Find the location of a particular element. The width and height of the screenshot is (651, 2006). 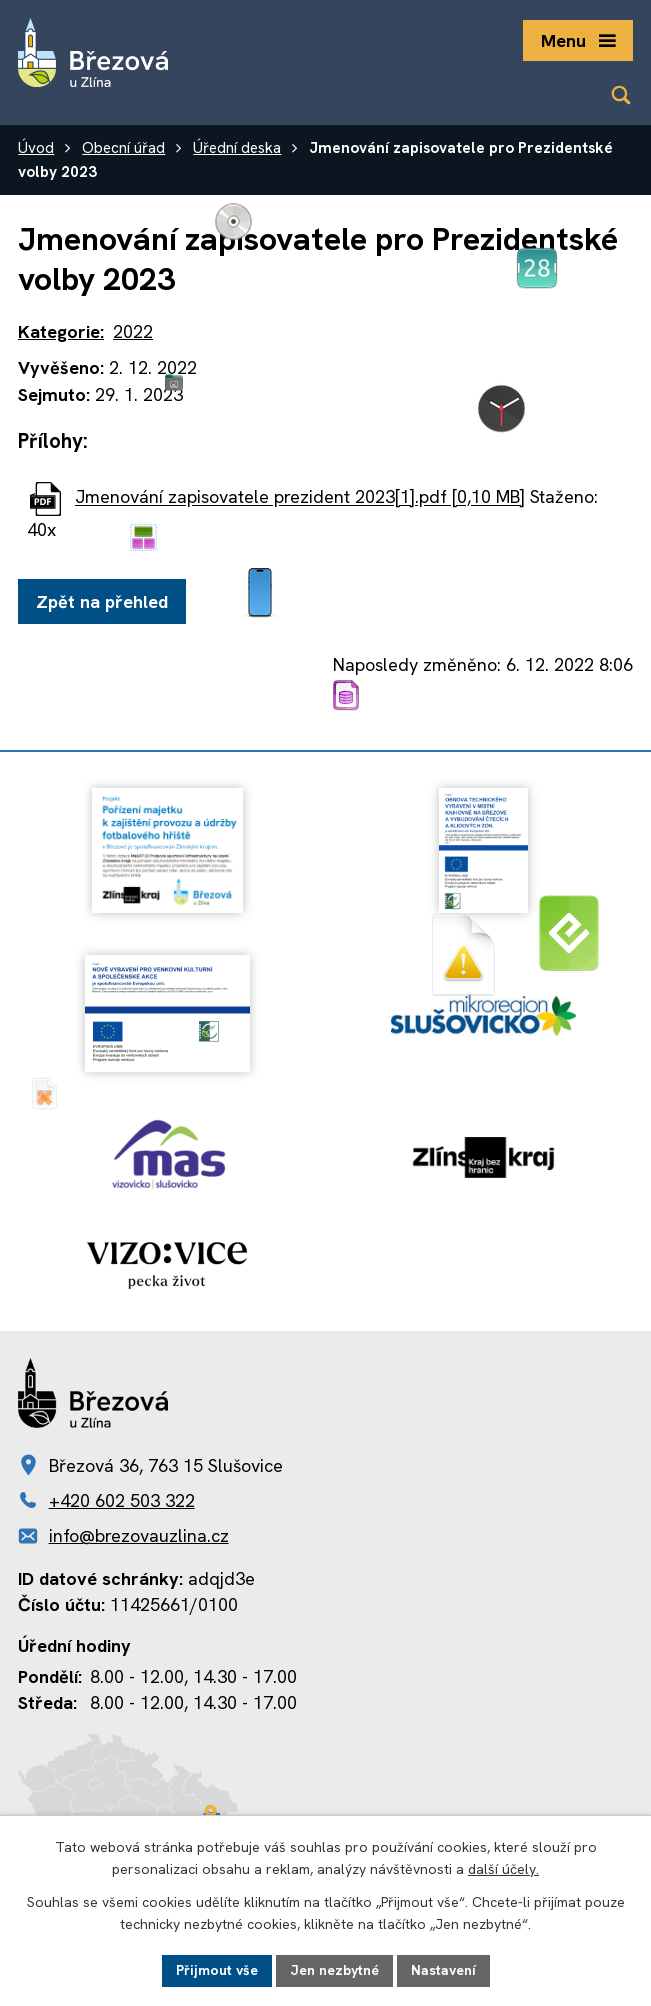

indicates a time-sensitive or urgent notification is located at coordinates (501, 408).